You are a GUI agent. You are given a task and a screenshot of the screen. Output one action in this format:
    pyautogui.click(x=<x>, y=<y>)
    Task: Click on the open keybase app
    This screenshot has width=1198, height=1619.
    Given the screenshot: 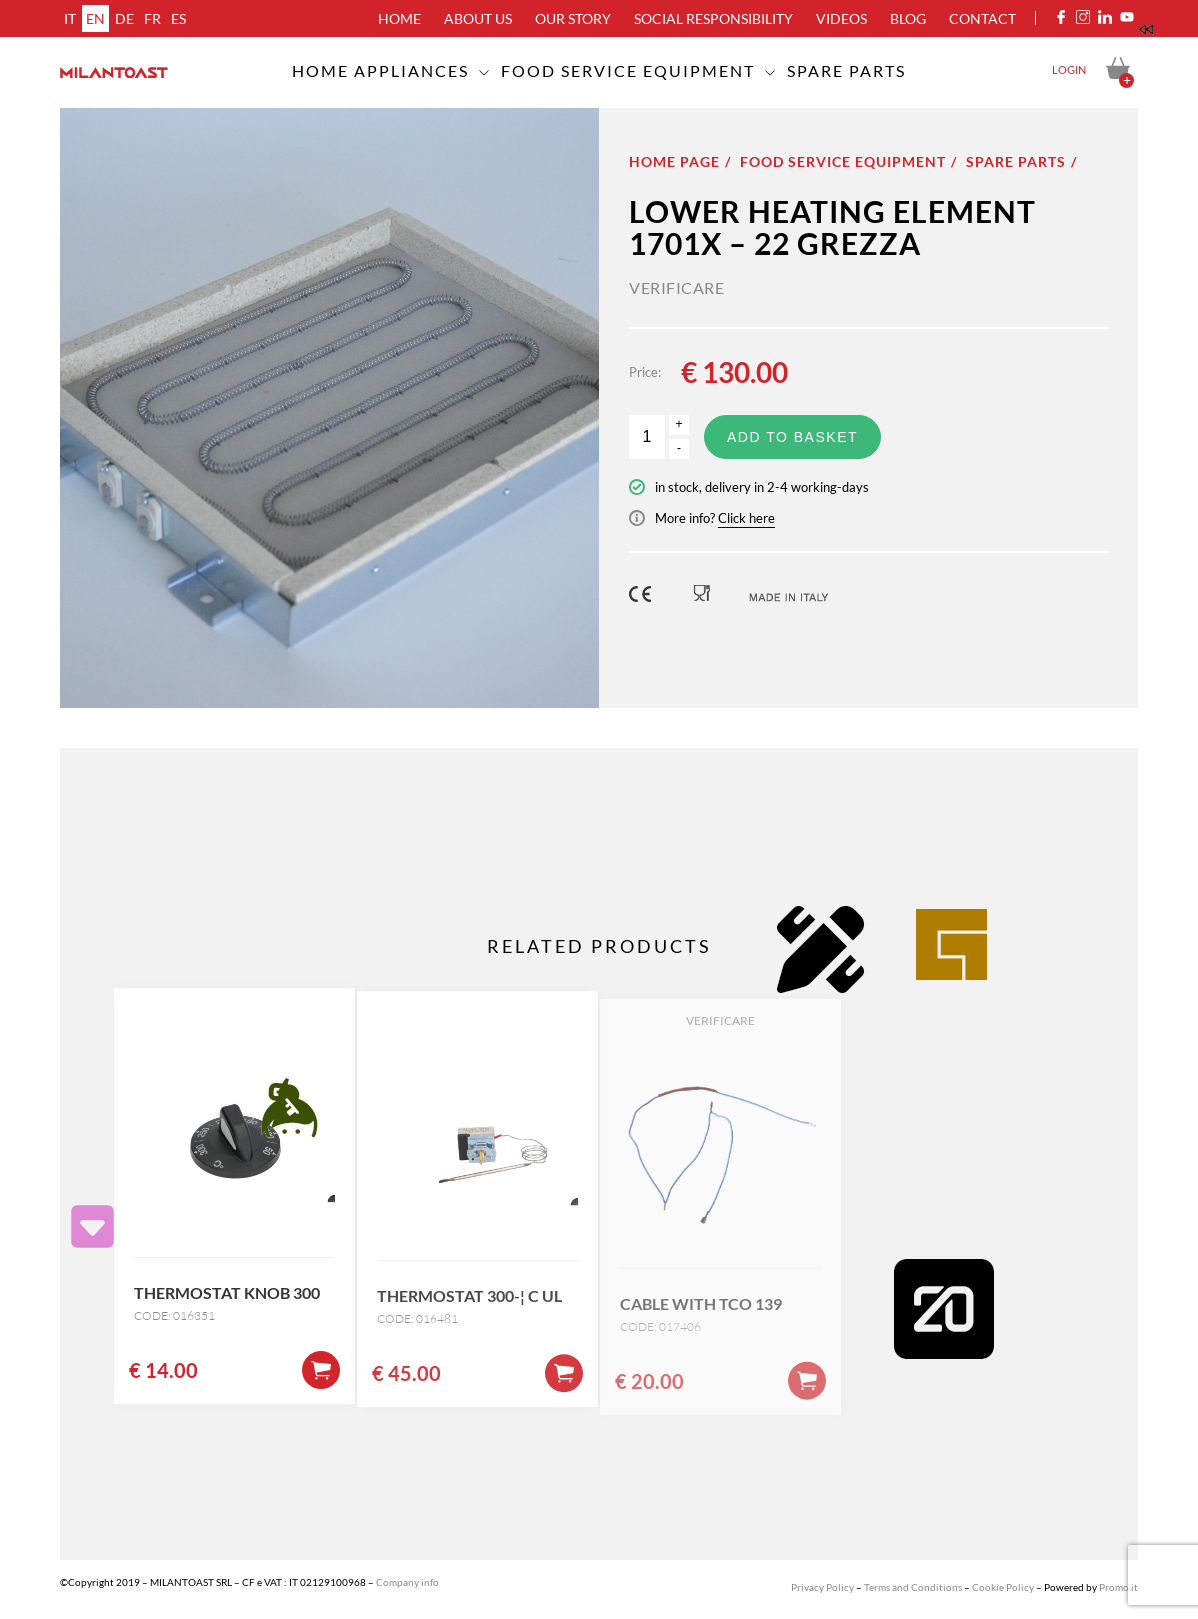 What is the action you would take?
    pyautogui.click(x=289, y=1107)
    